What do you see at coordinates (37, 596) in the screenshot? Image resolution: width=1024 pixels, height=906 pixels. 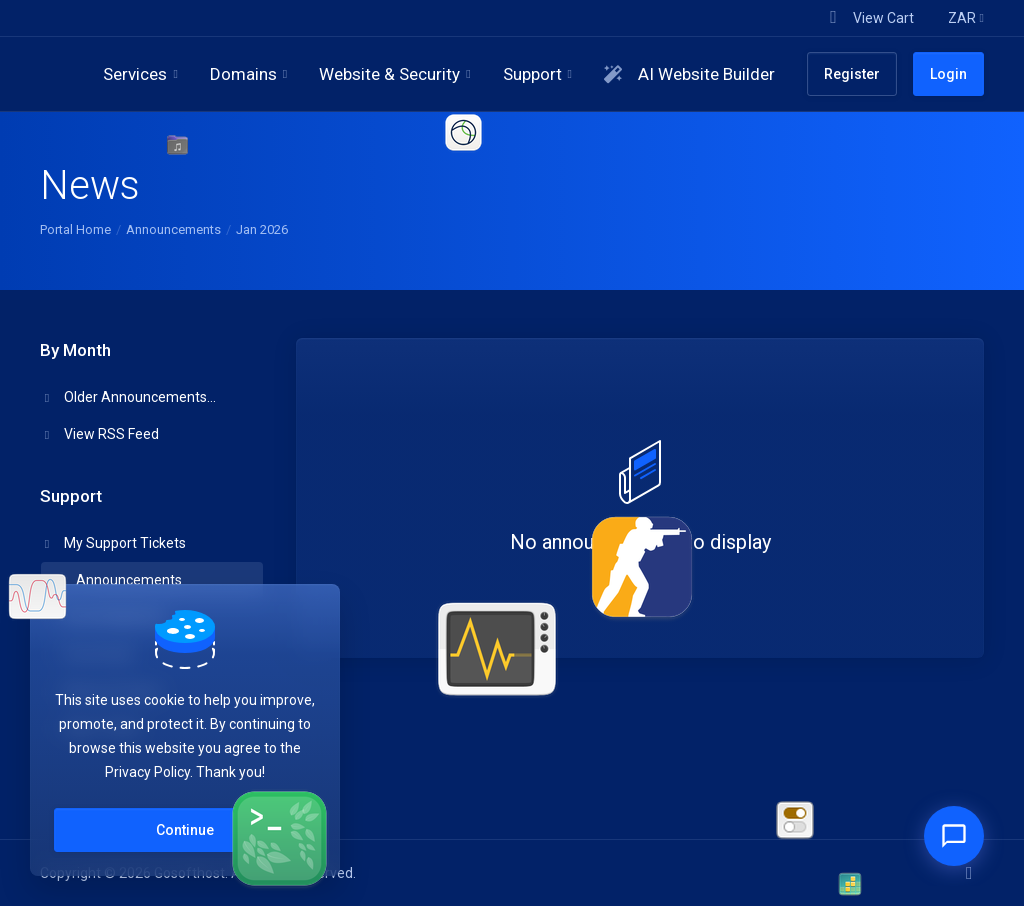 I see `open power statistics application` at bounding box center [37, 596].